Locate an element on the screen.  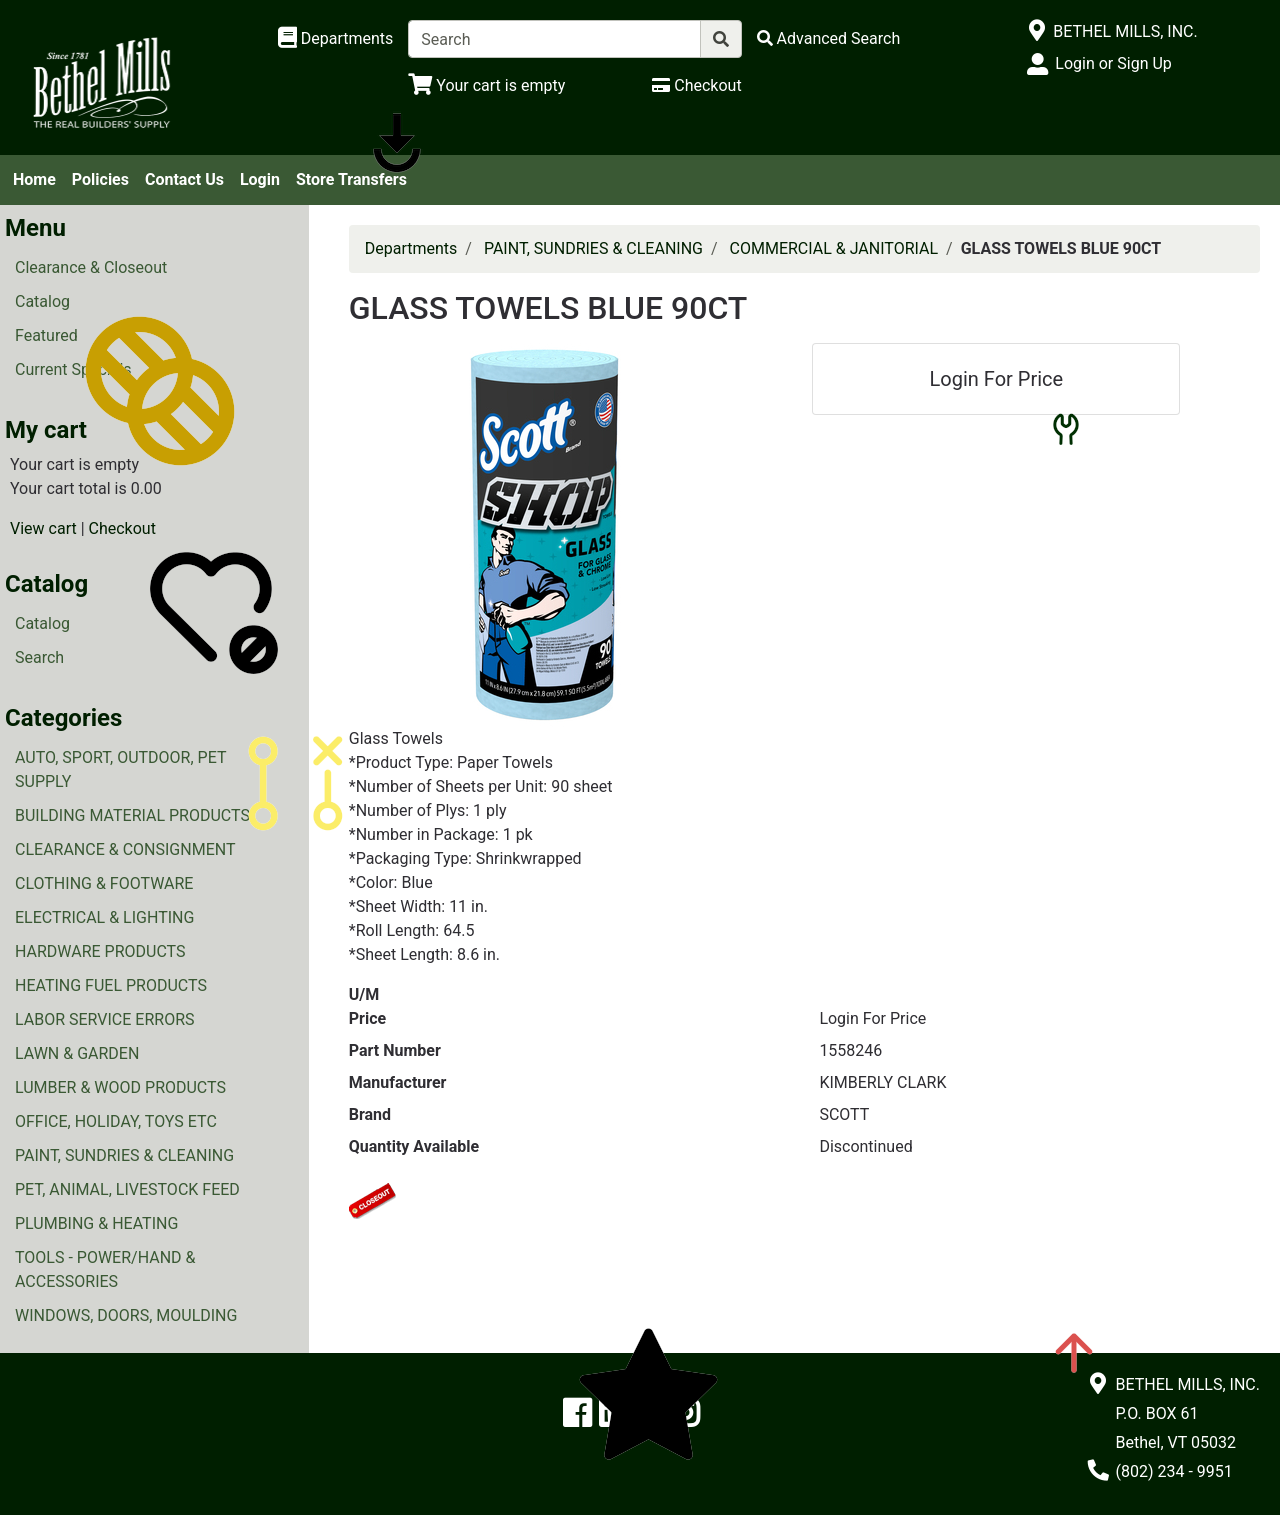
indicates a closed or rejected pull request is located at coordinates (295, 783).